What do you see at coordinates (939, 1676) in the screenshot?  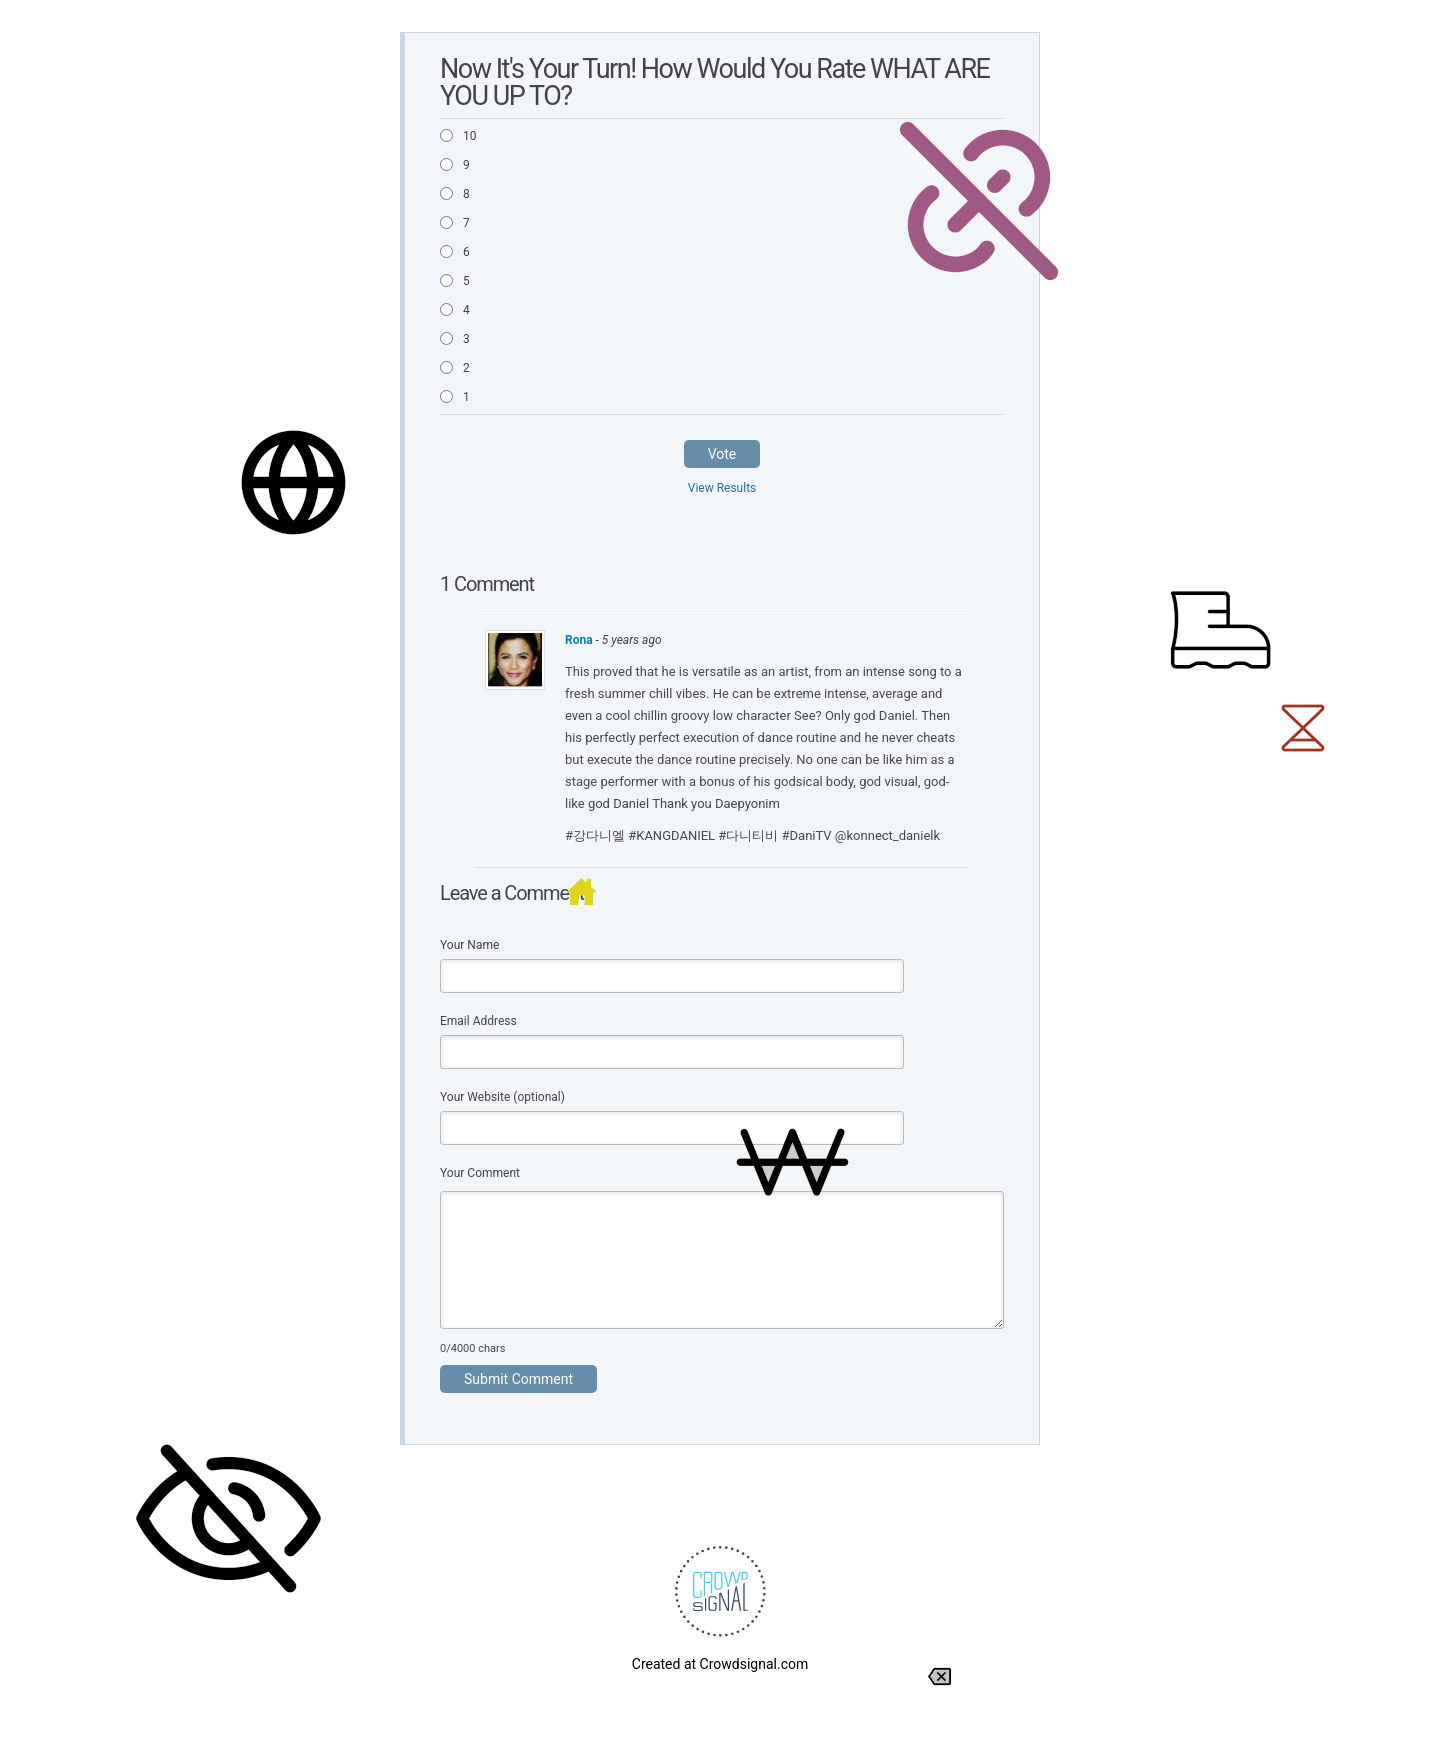 I see `delete the last character entered` at bounding box center [939, 1676].